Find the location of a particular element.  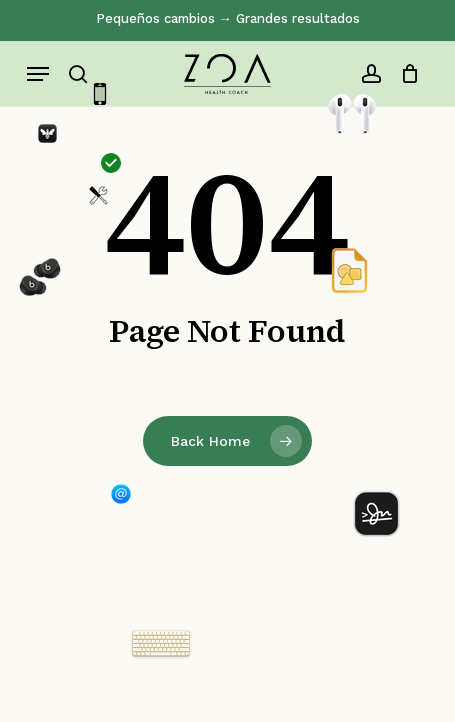

access user accounts settings is located at coordinates (121, 494).